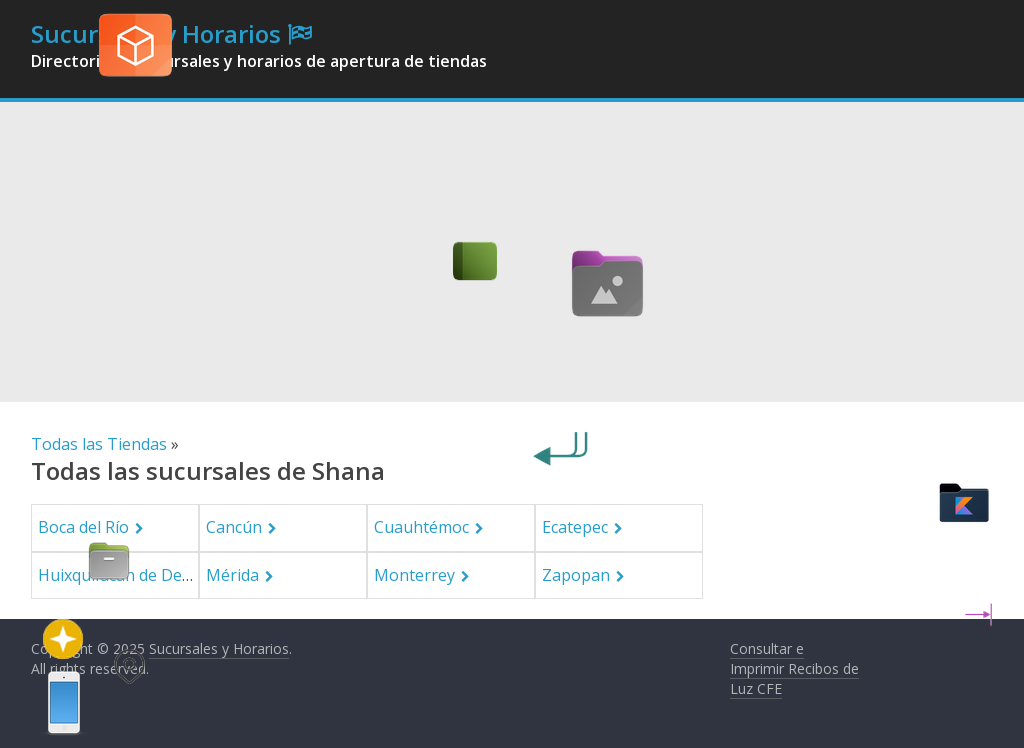 This screenshot has width=1024, height=748. What do you see at coordinates (135, 42) in the screenshot?
I see `open a Blender 3D project file` at bounding box center [135, 42].